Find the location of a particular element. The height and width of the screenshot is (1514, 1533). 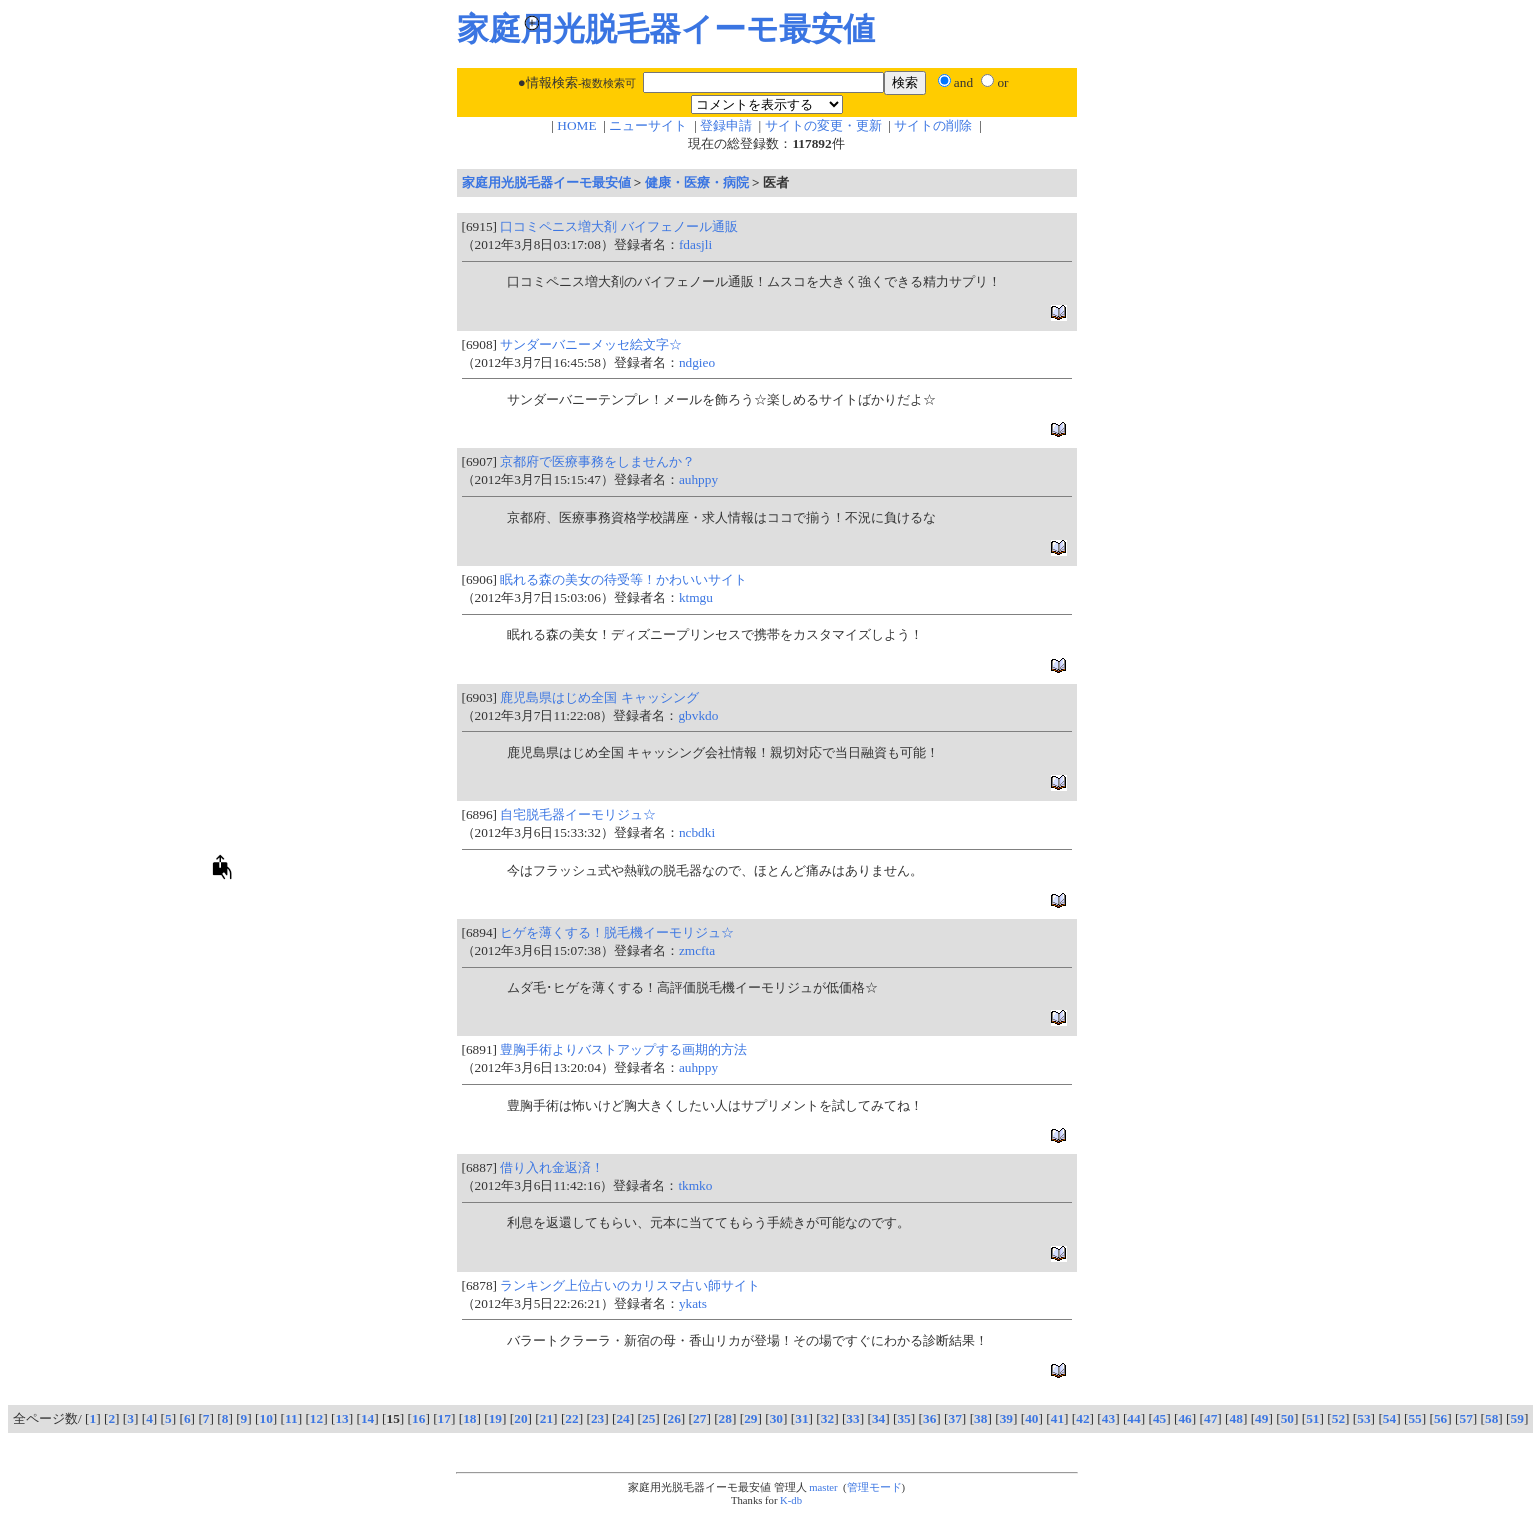

deposit or submit an item is located at coordinates (221, 867).